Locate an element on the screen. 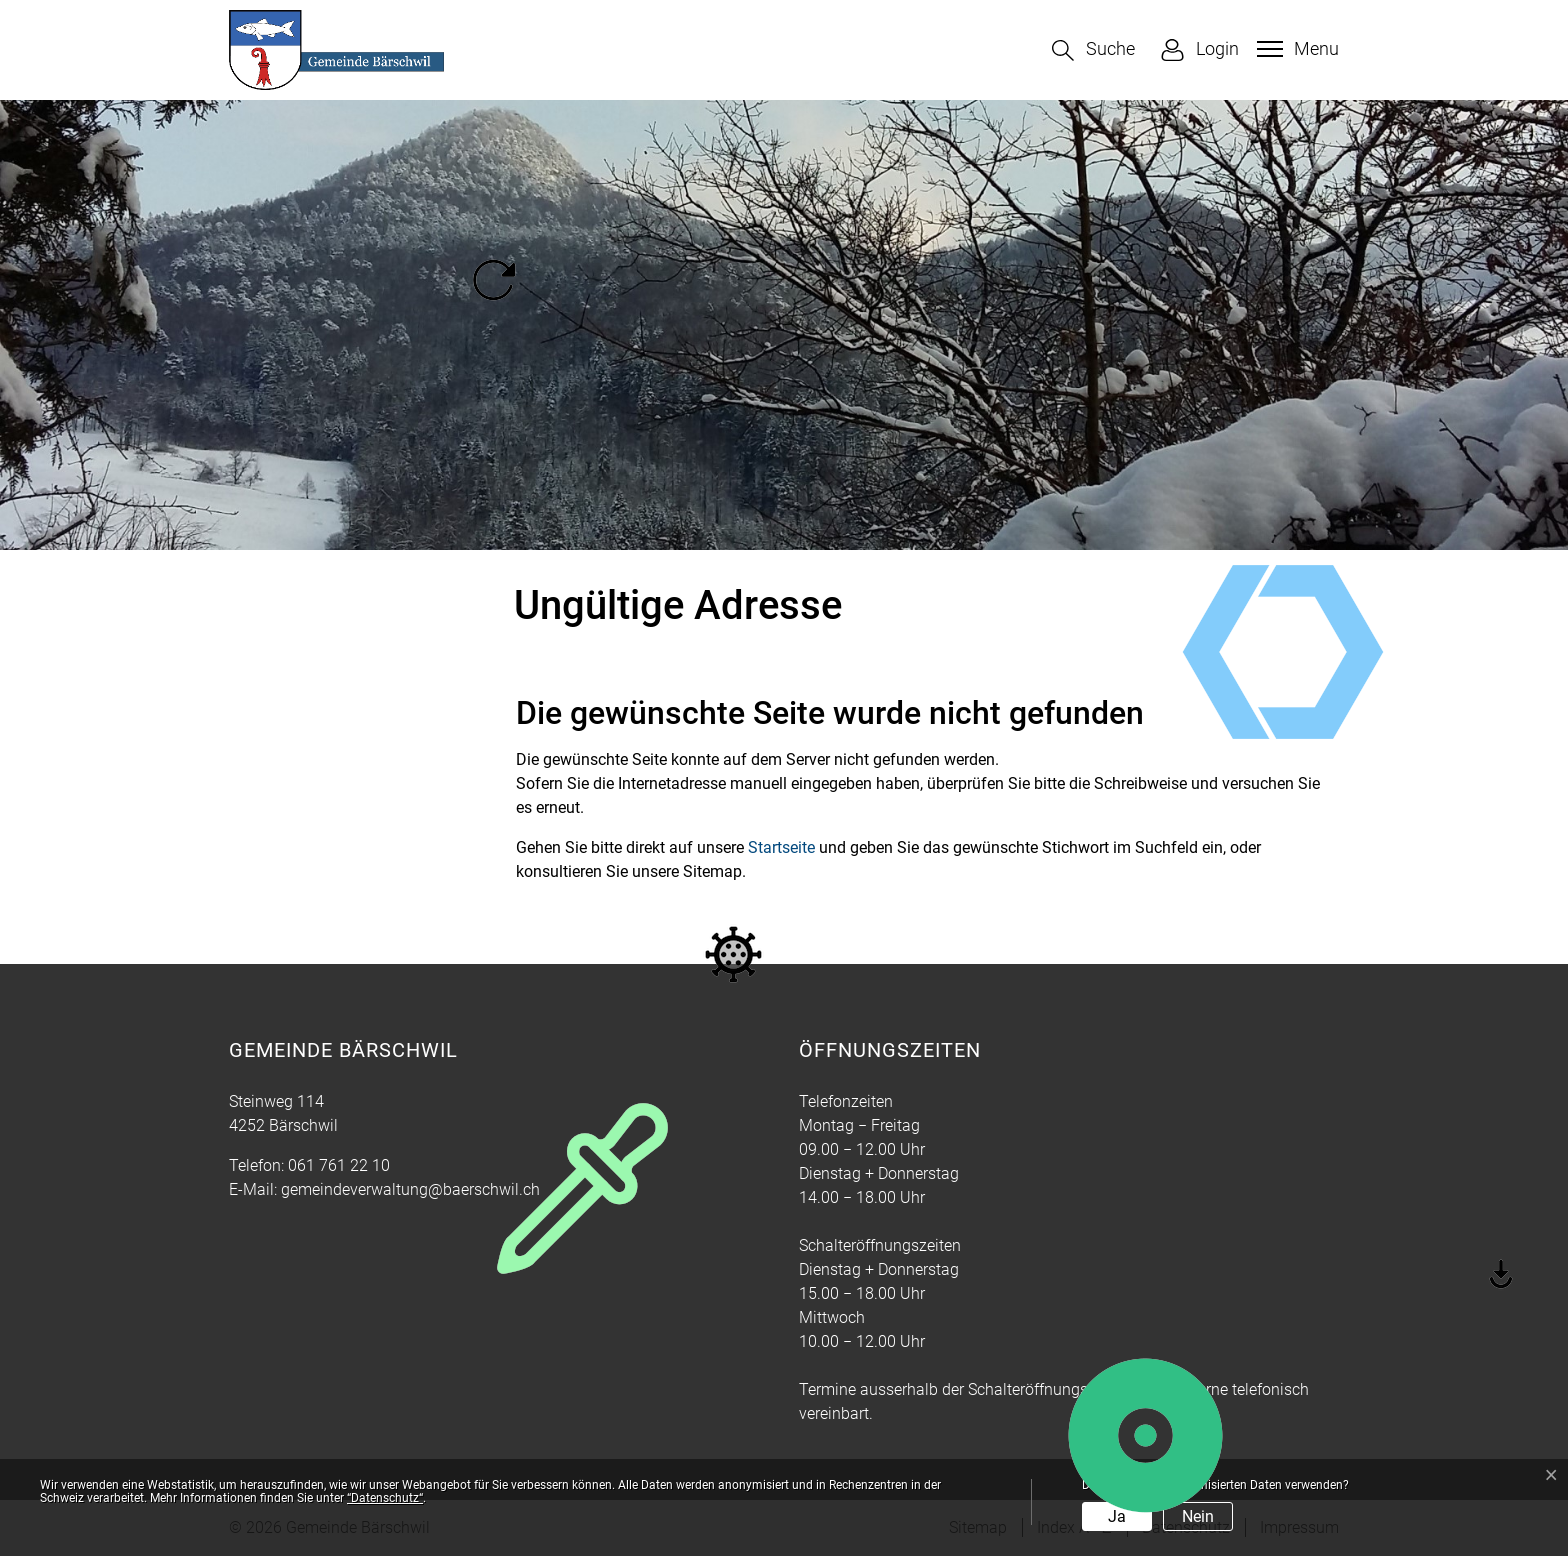  play or access music library is located at coordinates (1145, 1435).